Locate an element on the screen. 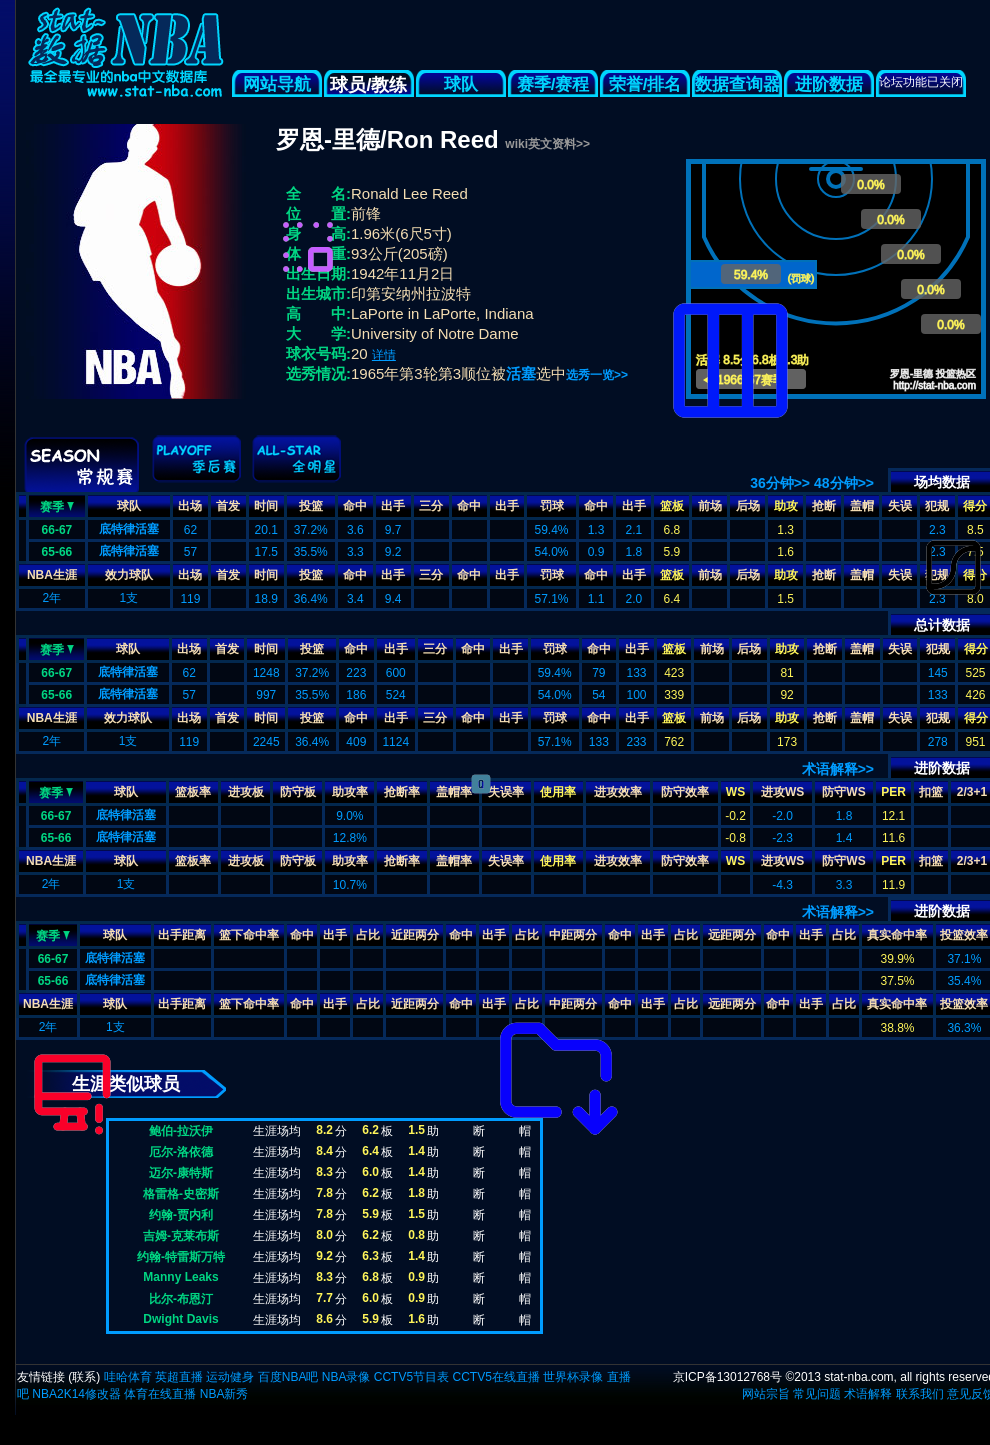  align element to bottom-right corner is located at coordinates (308, 247).